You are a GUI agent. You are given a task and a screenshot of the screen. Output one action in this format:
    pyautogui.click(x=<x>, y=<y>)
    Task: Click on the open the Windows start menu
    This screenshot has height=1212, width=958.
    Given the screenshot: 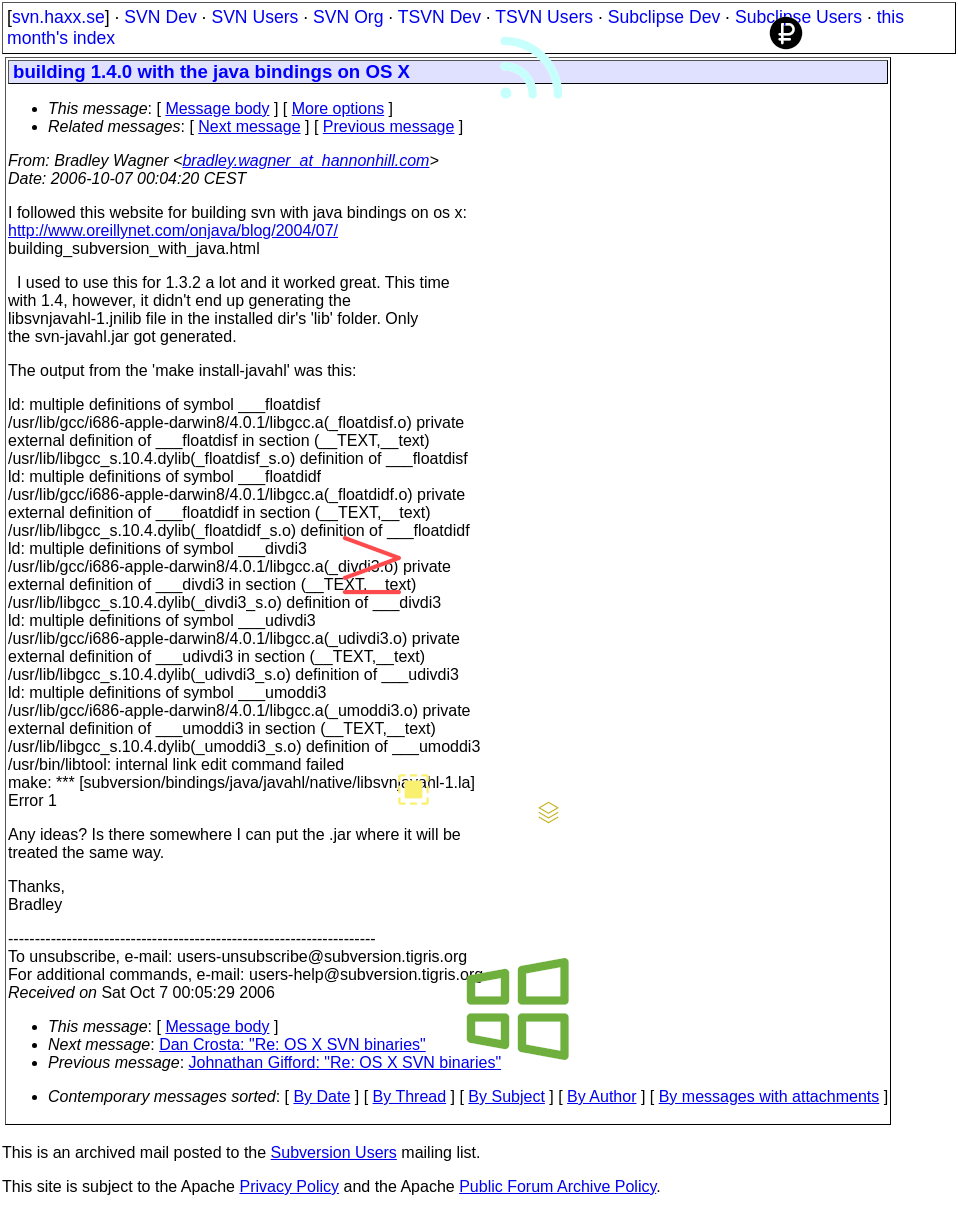 What is the action you would take?
    pyautogui.click(x=522, y=1009)
    